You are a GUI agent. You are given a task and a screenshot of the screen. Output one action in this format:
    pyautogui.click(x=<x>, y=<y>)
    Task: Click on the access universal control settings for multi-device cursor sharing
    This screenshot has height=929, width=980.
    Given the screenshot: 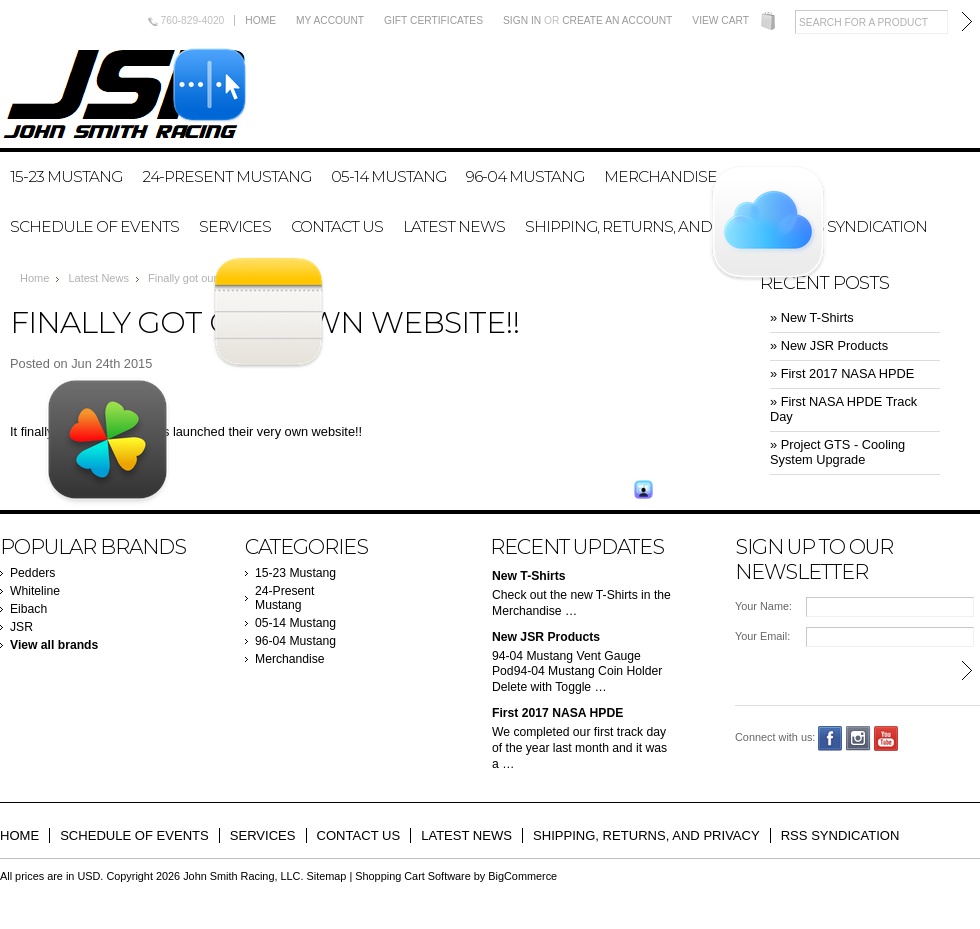 What is the action you would take?
    pyautogui.click(x=209, y=84)
    